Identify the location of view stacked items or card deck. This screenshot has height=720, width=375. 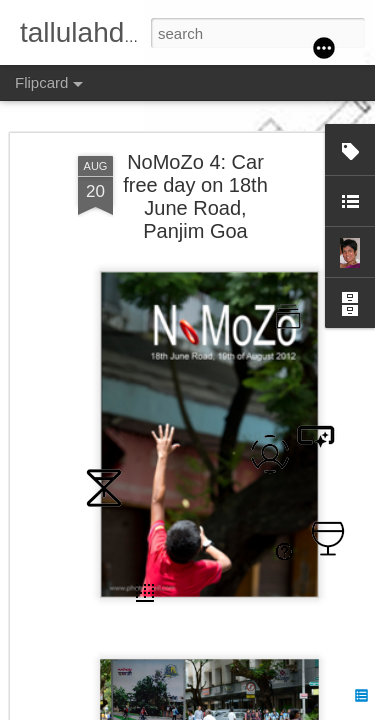
(288, 317).